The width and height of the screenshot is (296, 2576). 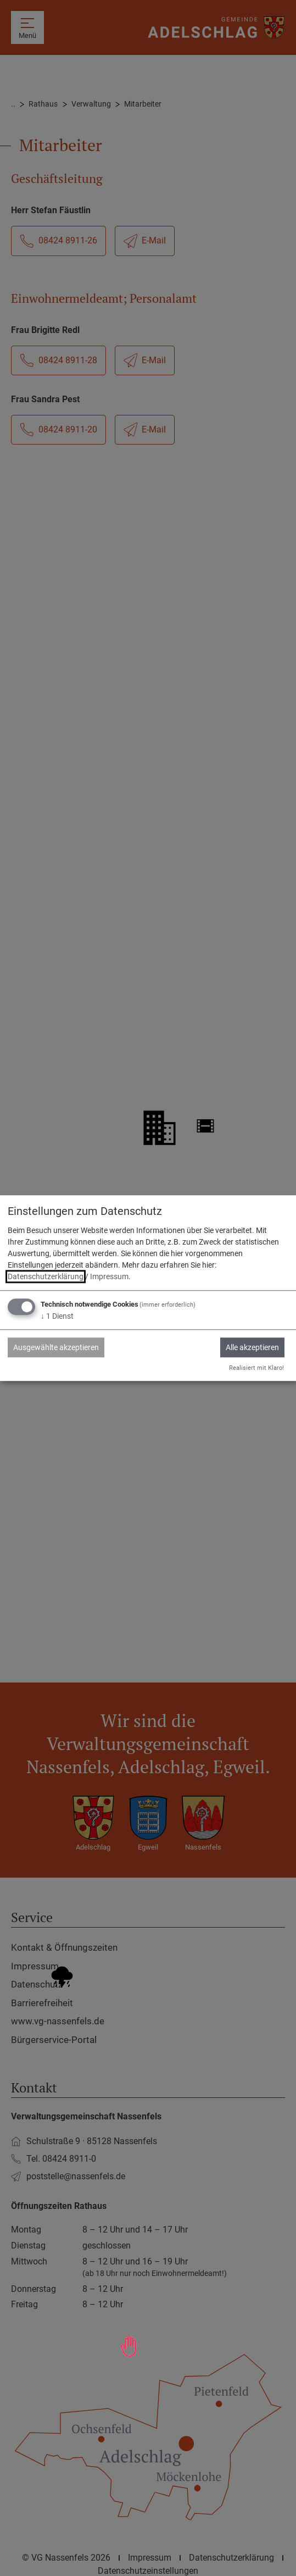 I want to click on access video or film content, so click(x=205, y=1126).